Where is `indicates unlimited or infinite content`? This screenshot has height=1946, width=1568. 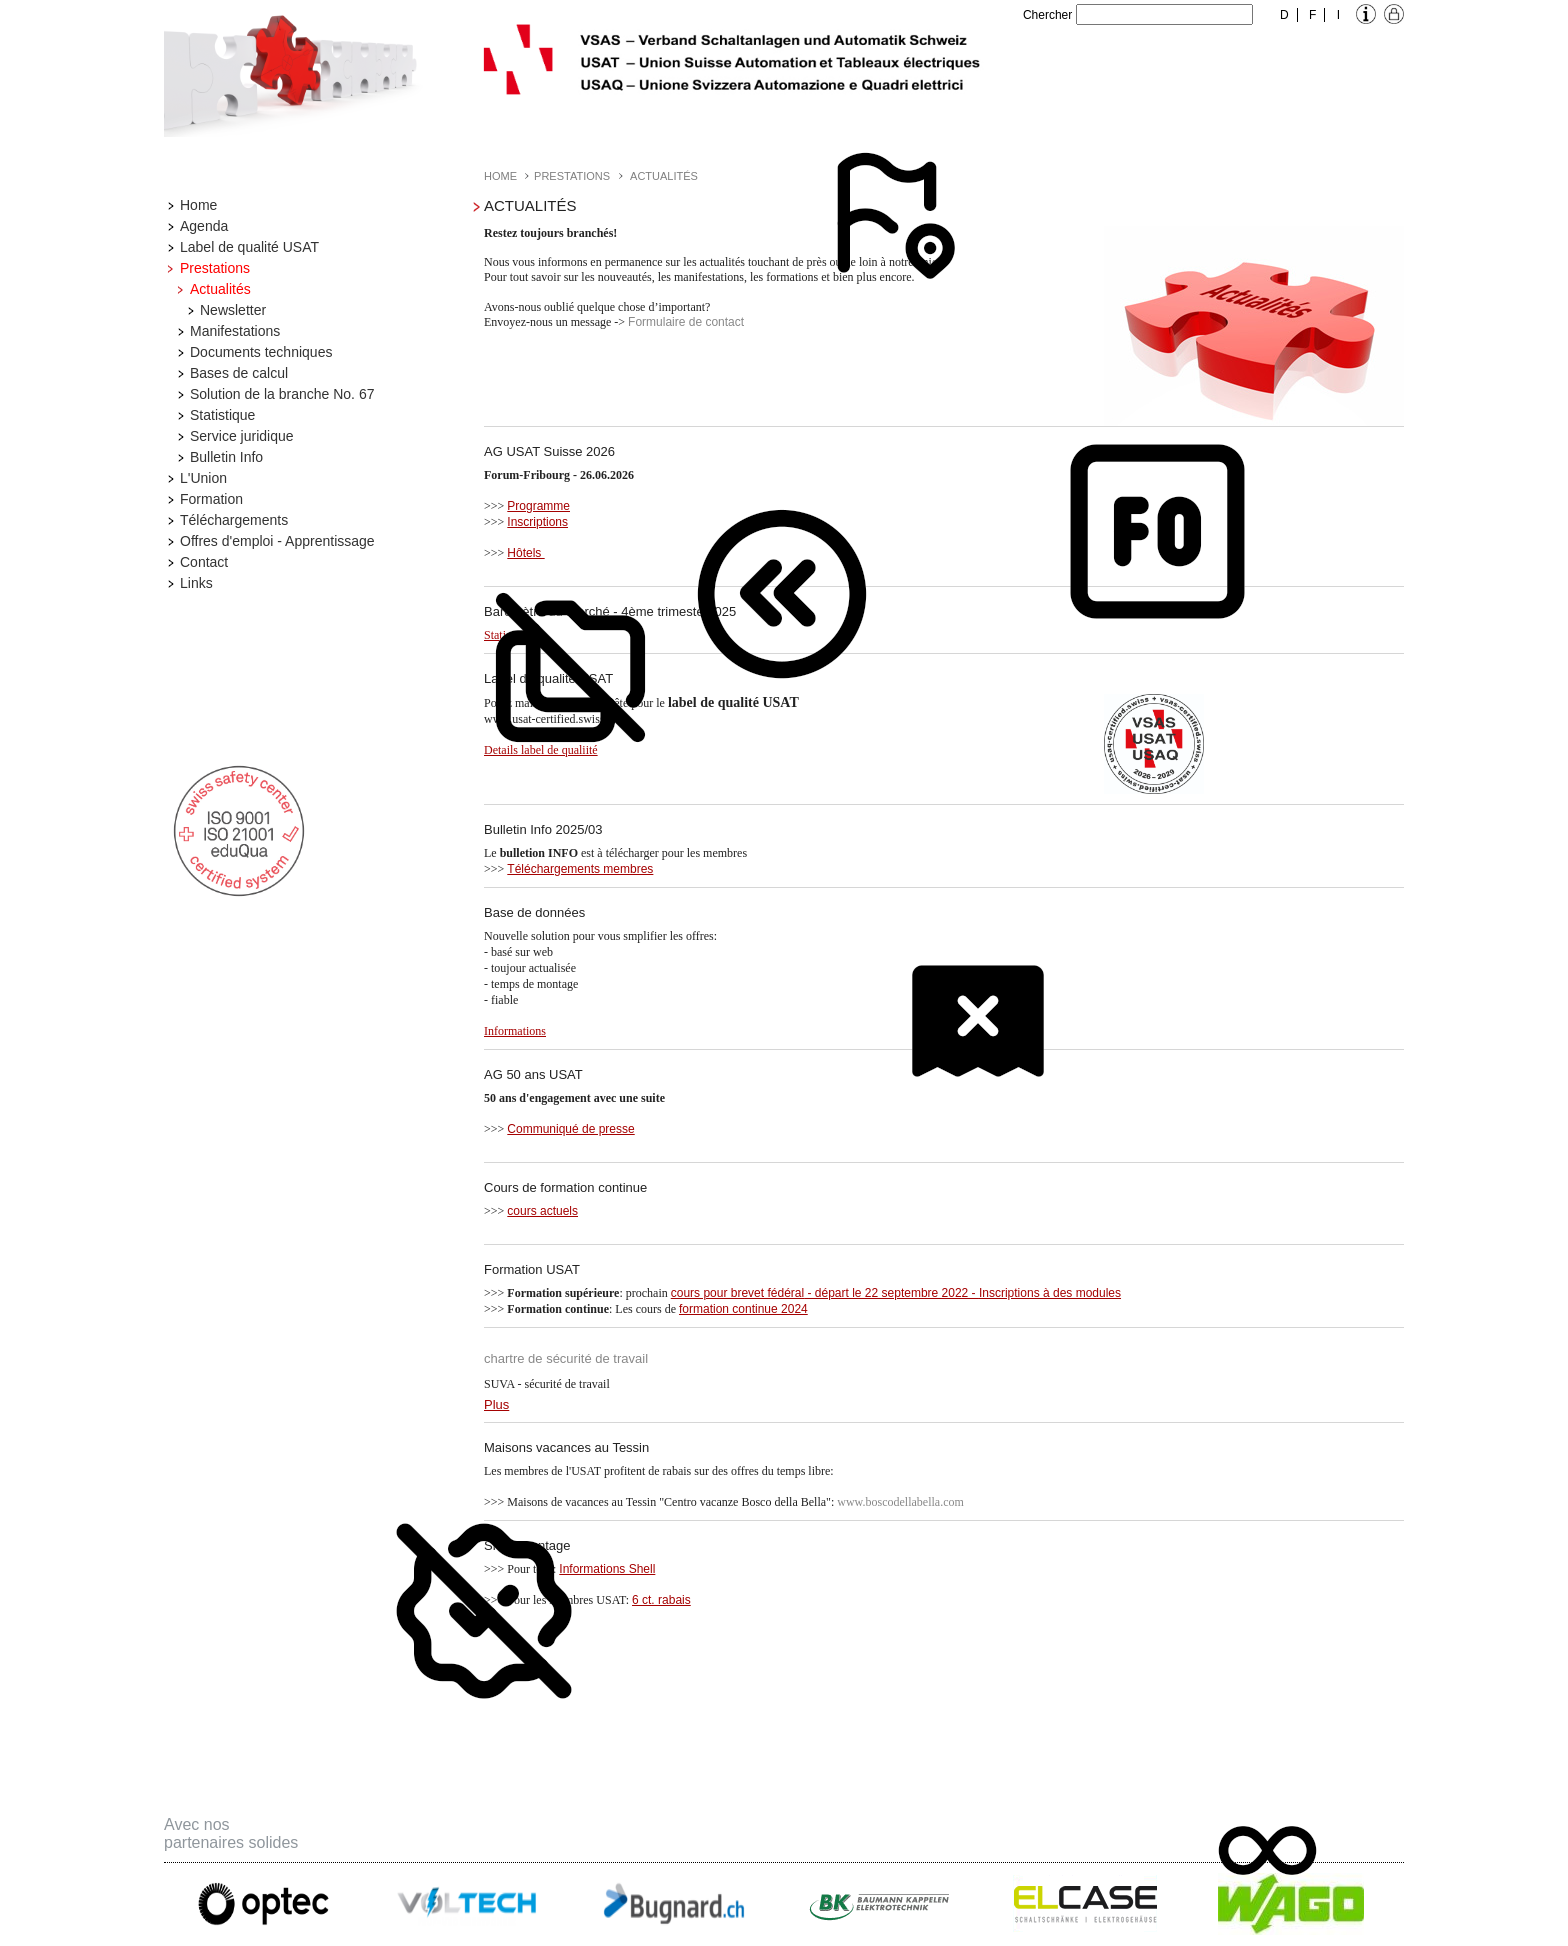
indicates unlimited or infinite content is located at coordinates (1267, 1850).